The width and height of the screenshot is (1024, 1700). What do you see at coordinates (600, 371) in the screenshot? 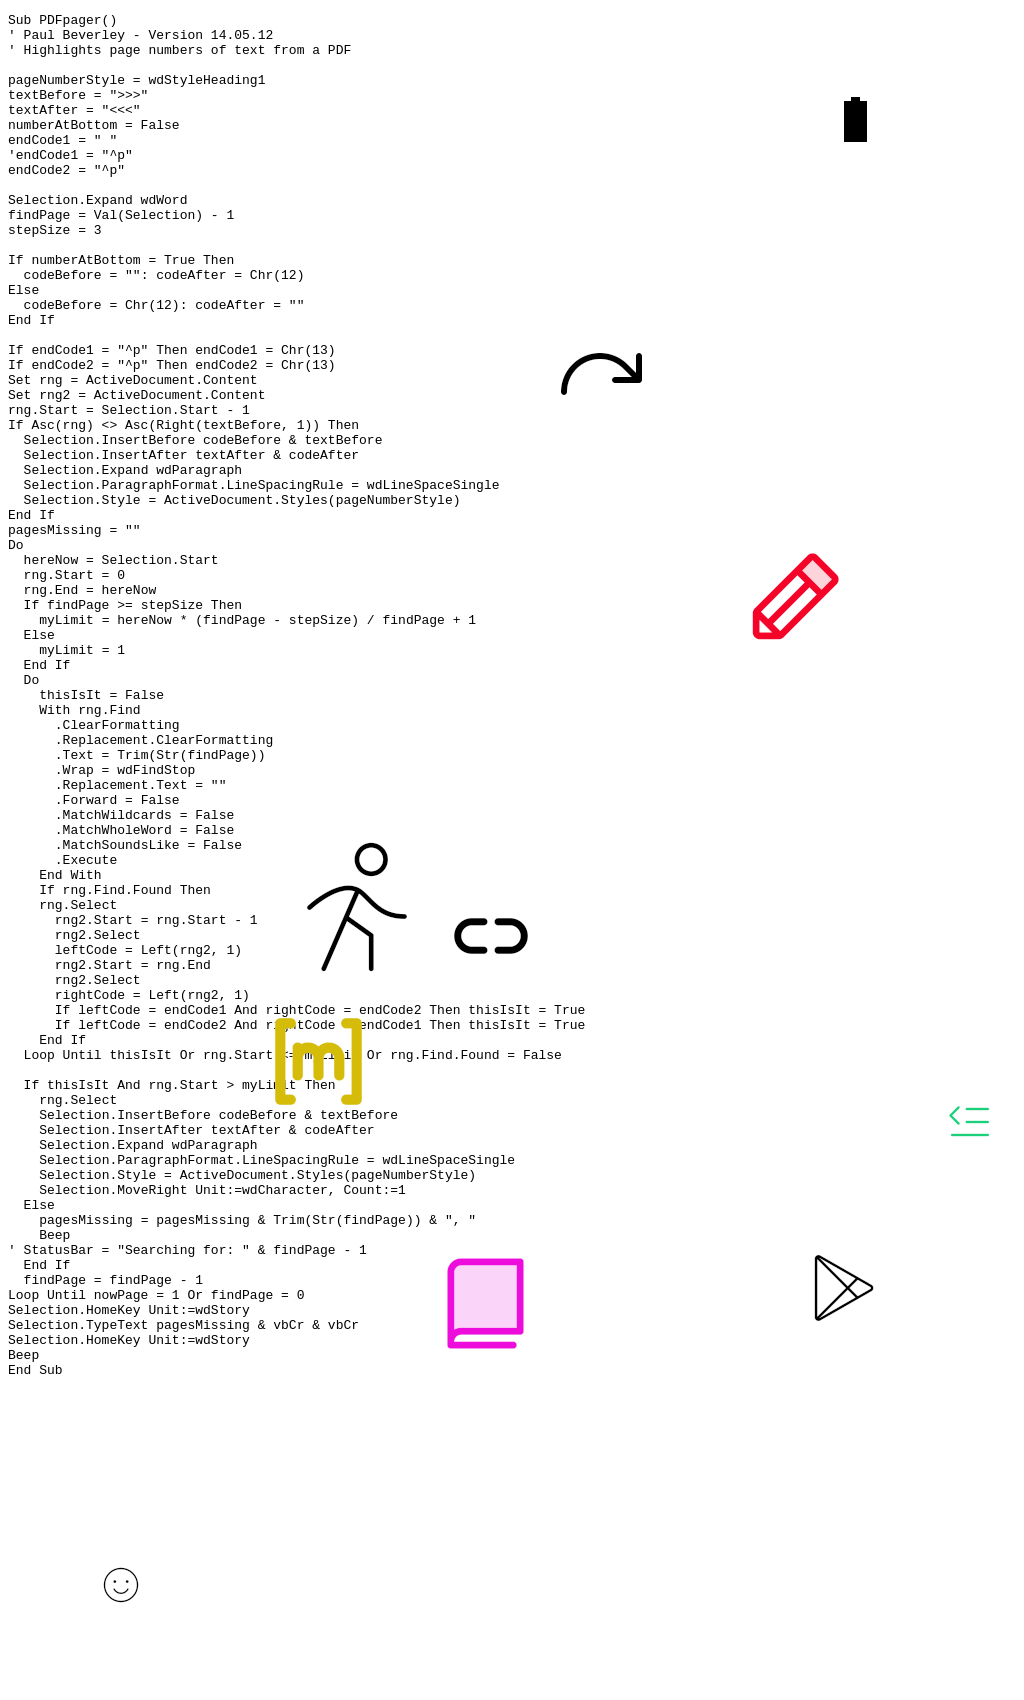
I see `redo last action` at bounding box center [600, 371].